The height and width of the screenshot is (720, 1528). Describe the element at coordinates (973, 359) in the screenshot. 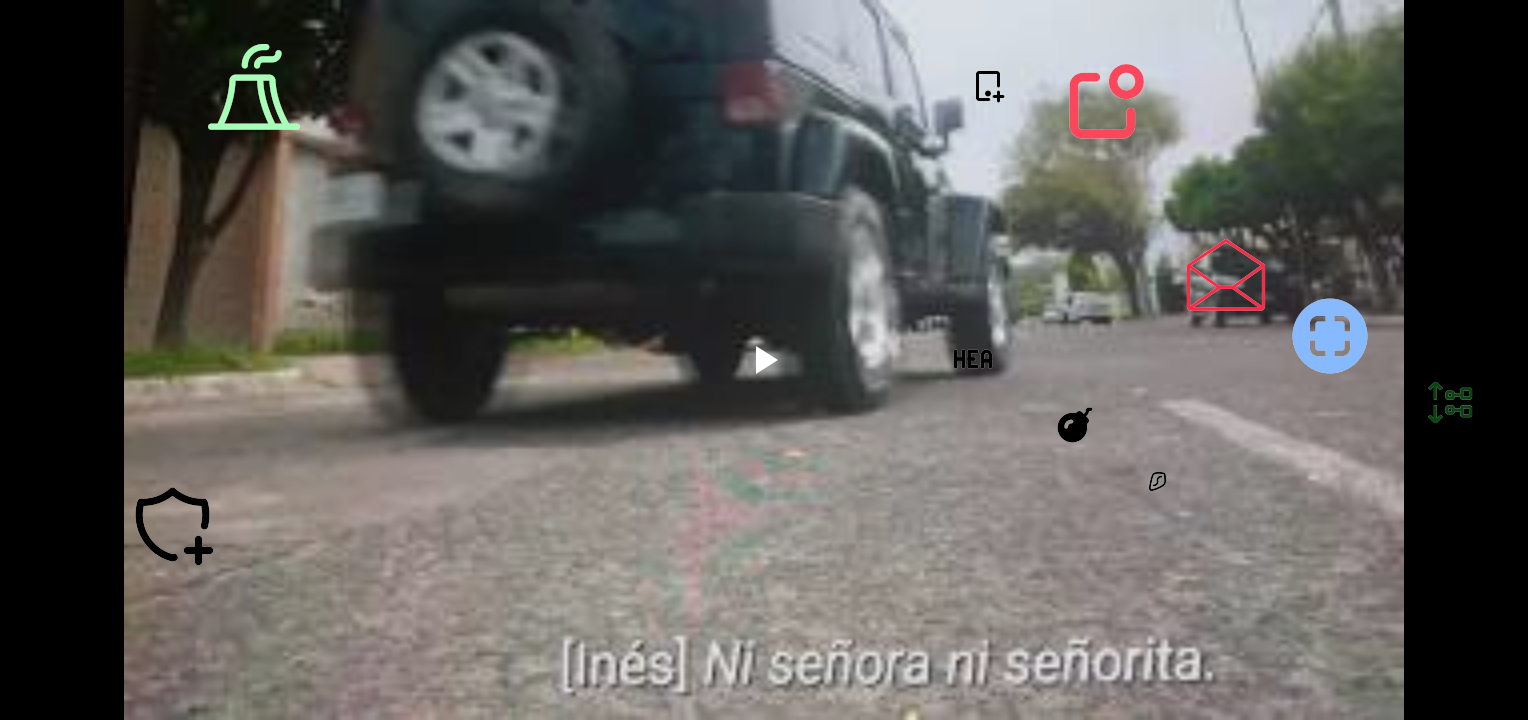

I see `indicates HTTP HEAD request method` at that location.